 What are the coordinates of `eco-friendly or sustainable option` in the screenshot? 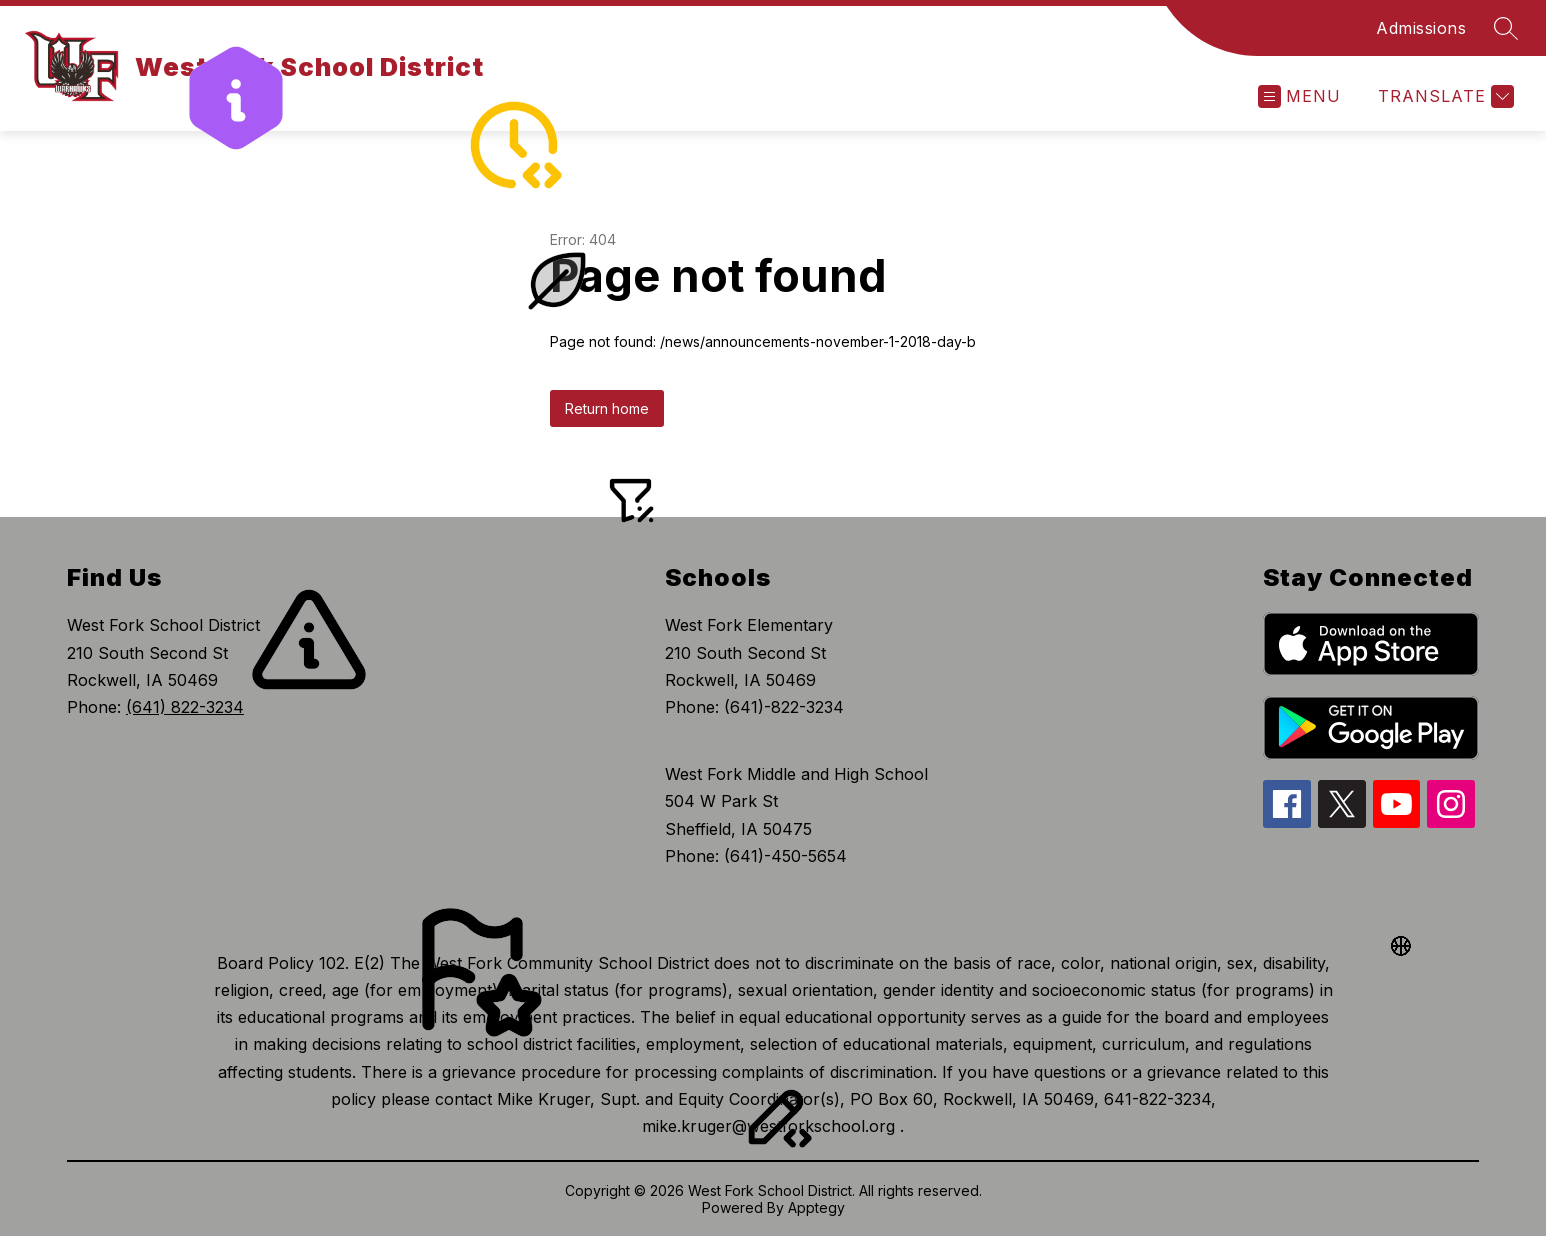 It's located at (557, 281).